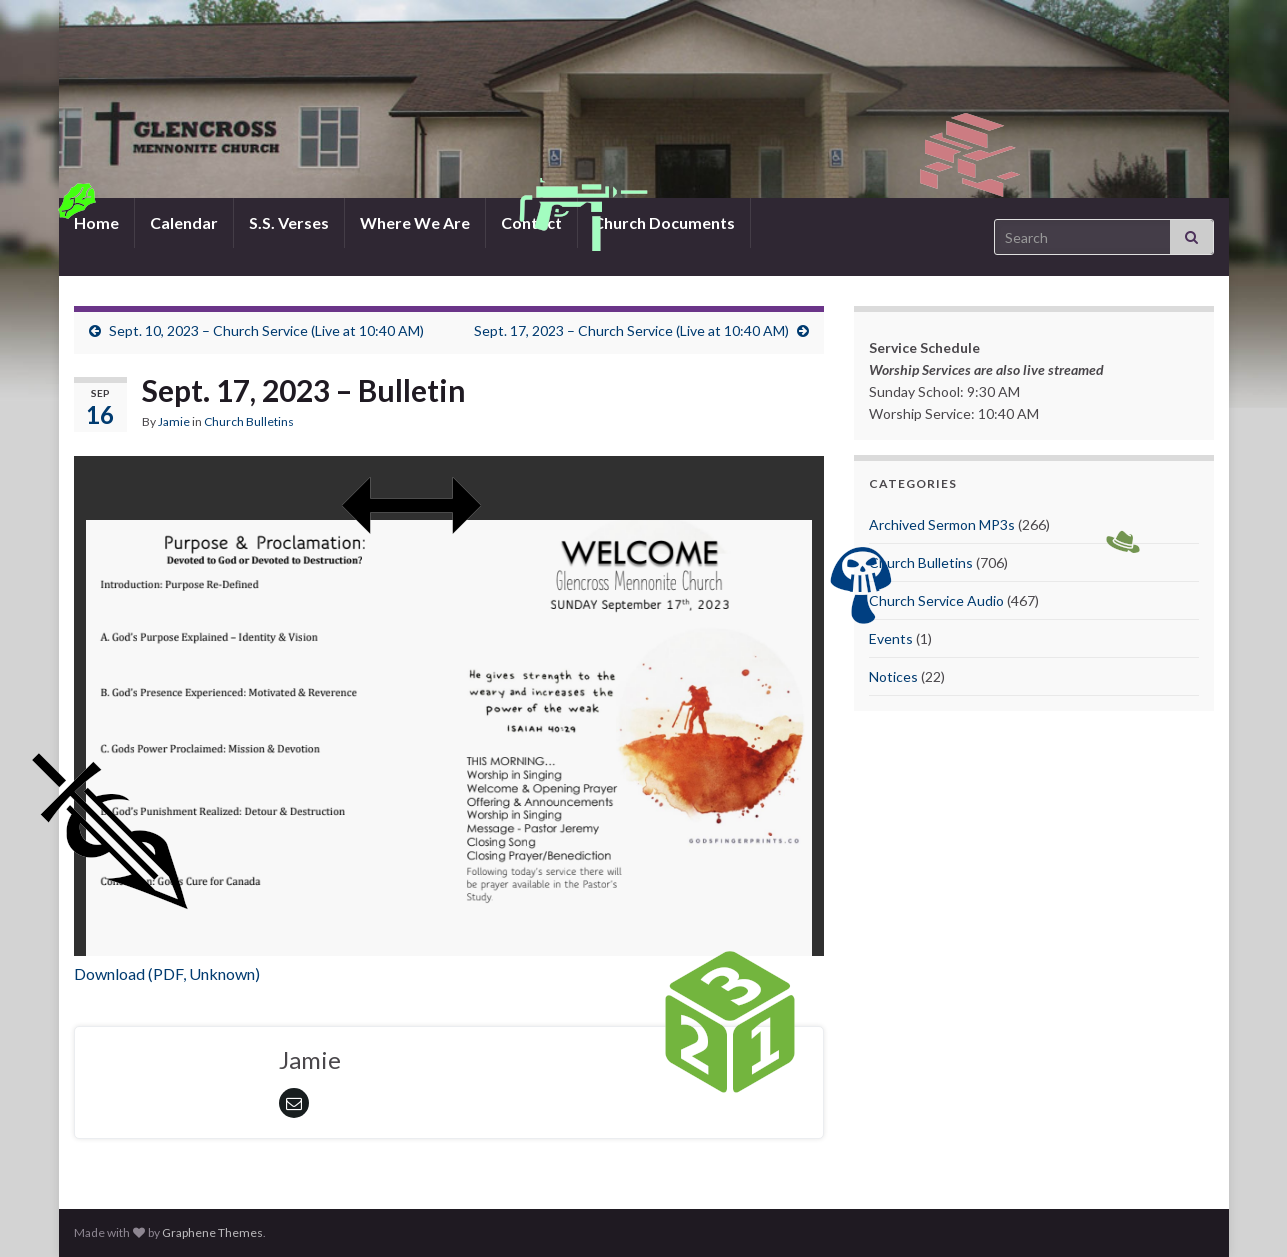 Image resolution: width=1287 pixels, height=1257 pixels. What do you see at coordinates (411, 505) in the screenshot?
I see `flip image horizontally` at bounding box center [411, 505].